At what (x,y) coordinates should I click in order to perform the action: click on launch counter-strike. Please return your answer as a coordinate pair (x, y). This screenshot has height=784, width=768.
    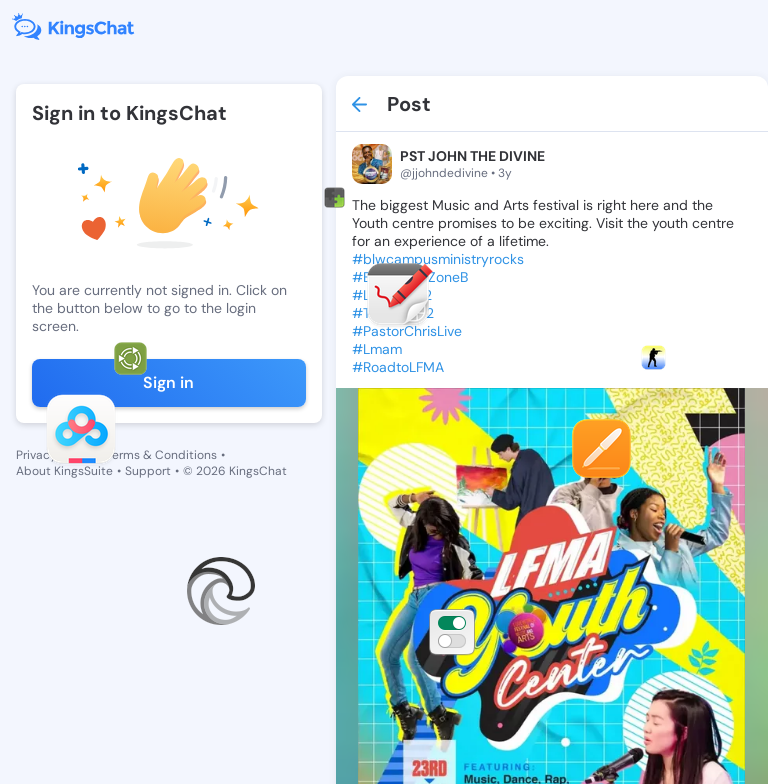
    Looking at the image, I should click on (653, 357).